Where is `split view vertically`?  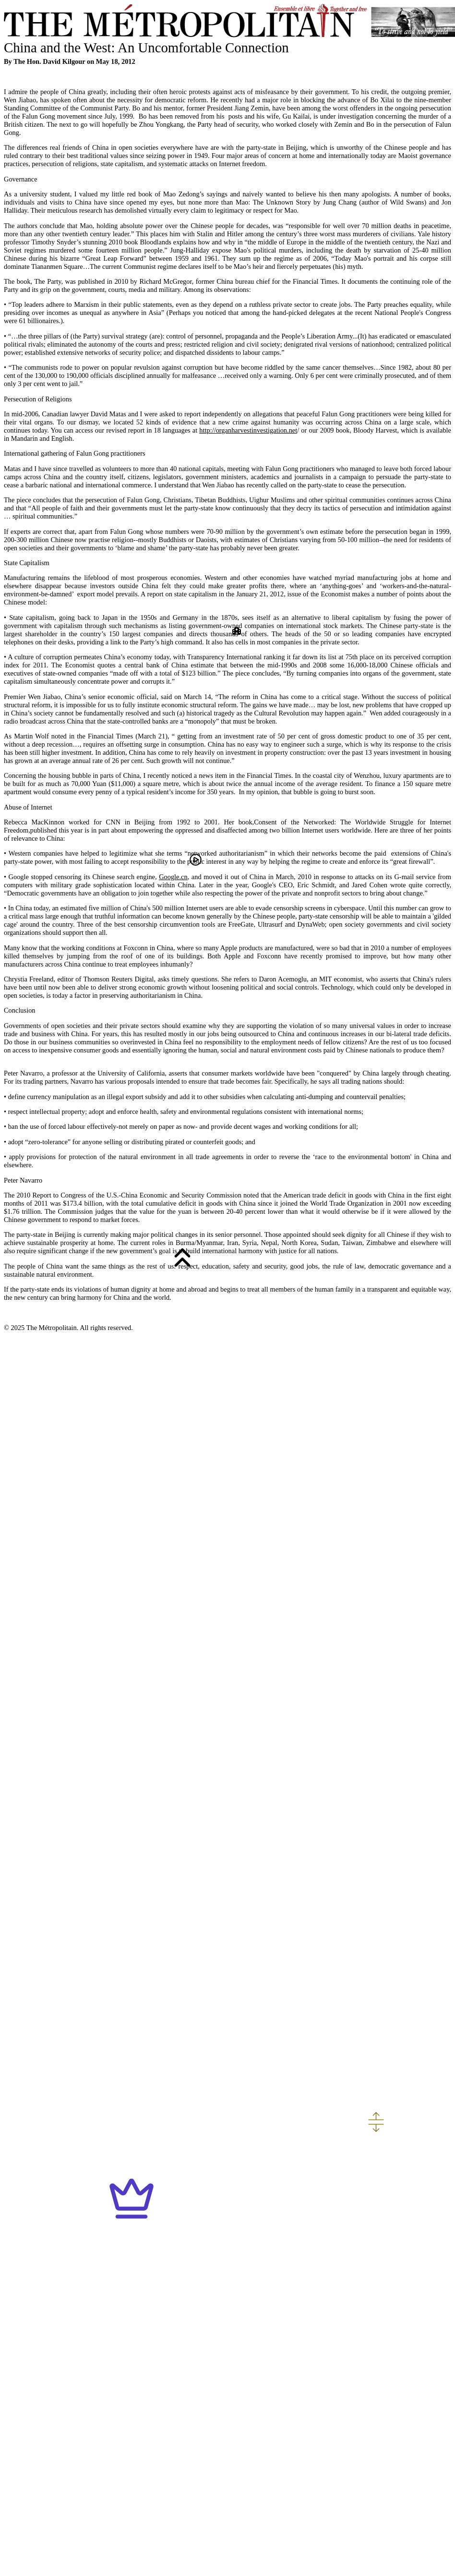
split view vertically is located at coordinates (376, 2122).